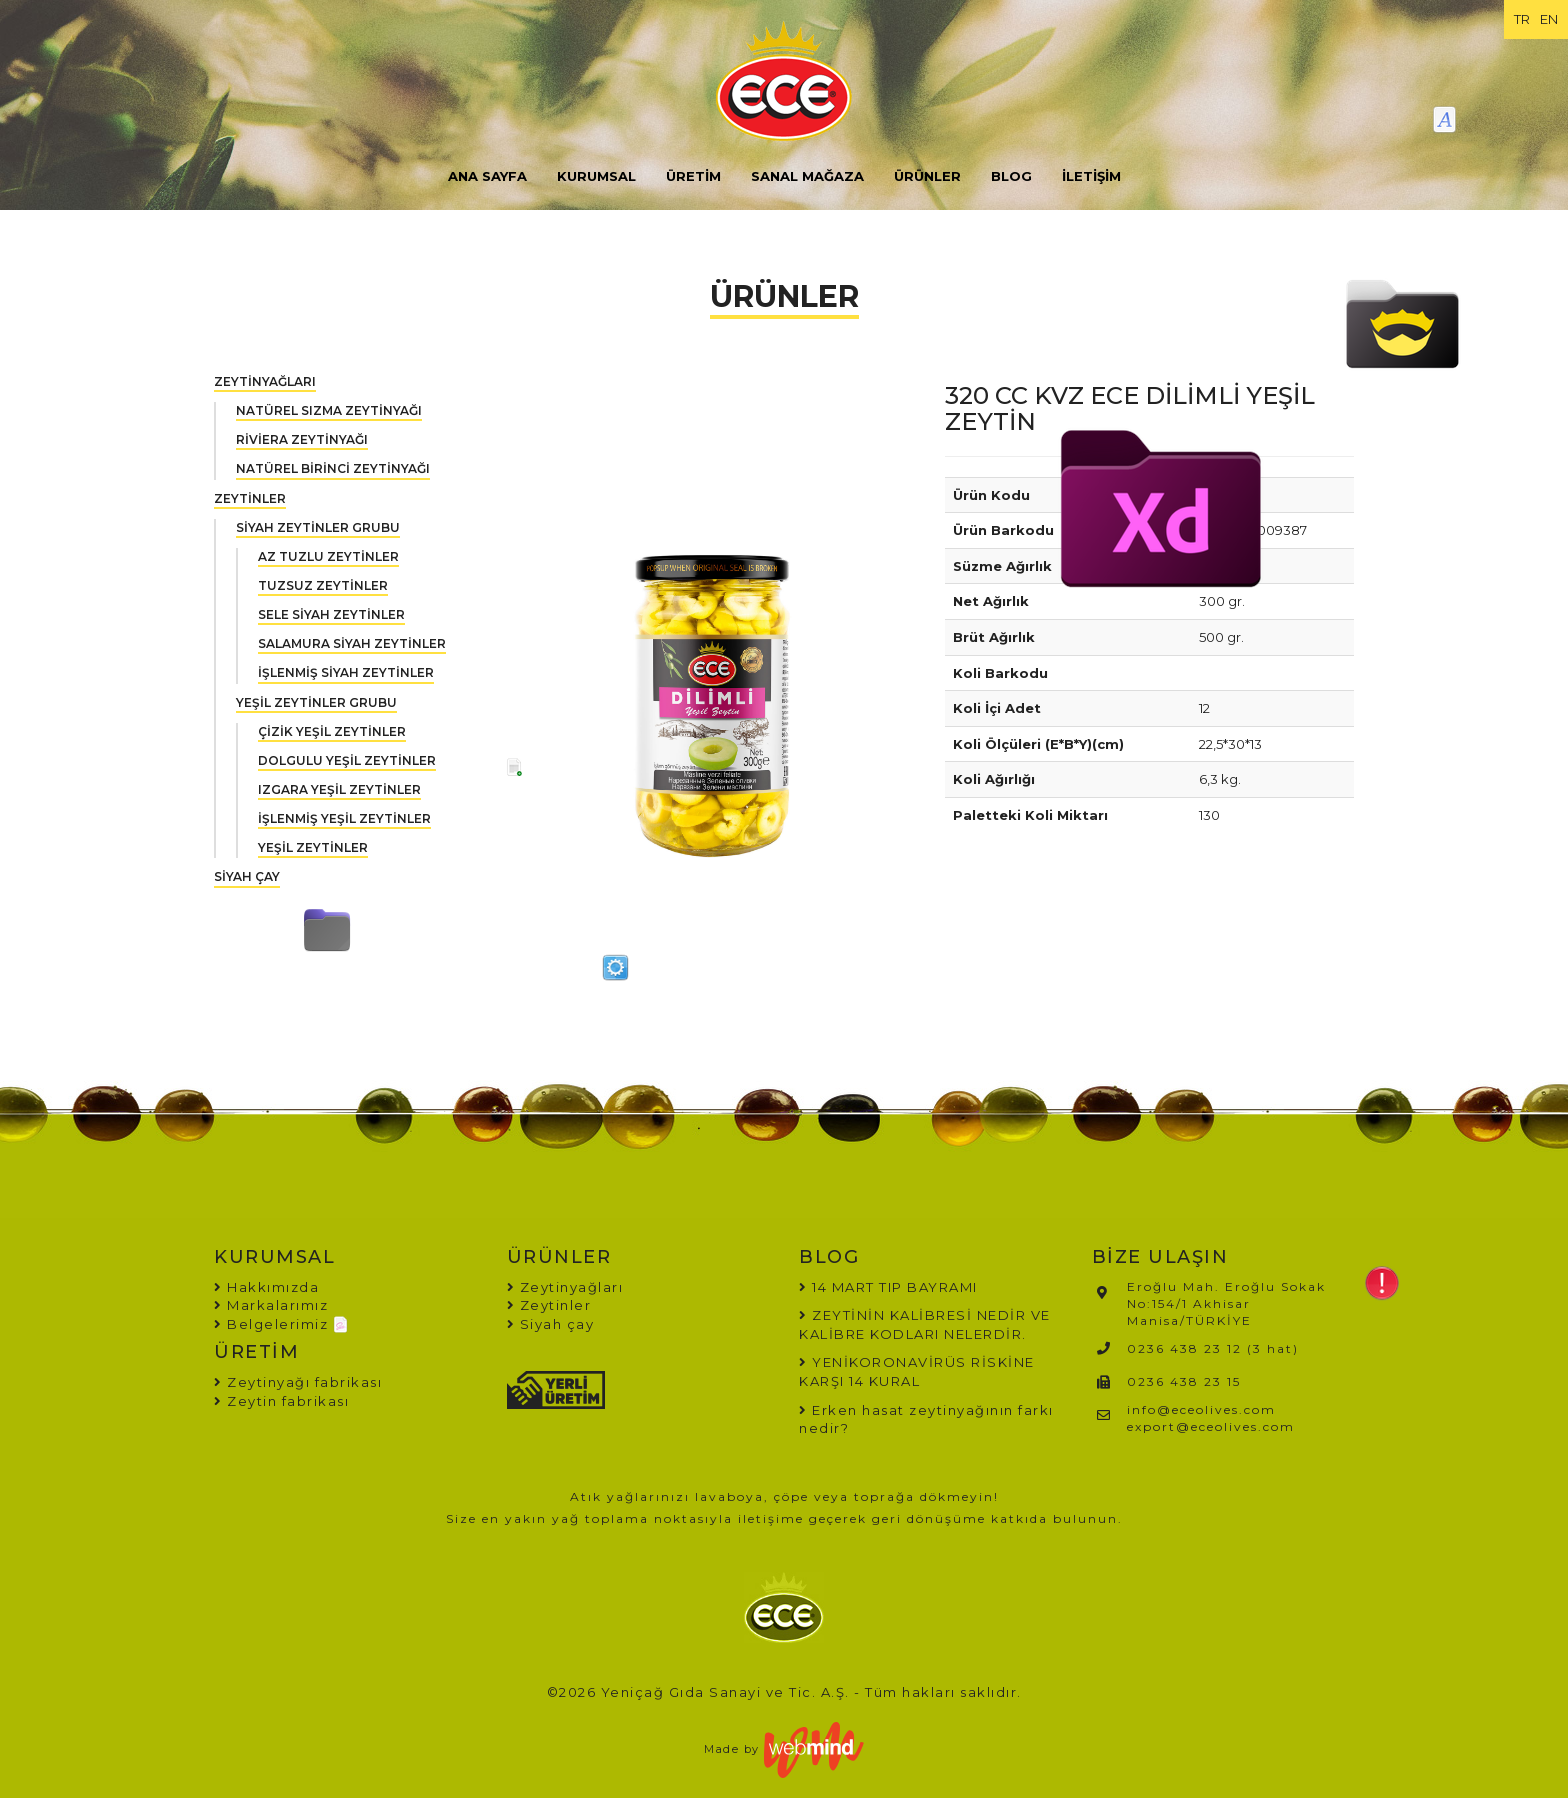  Describe the element at coordinates (340, 1324) in the screenshot. I see `scss/sass stylesheet file` at that location.